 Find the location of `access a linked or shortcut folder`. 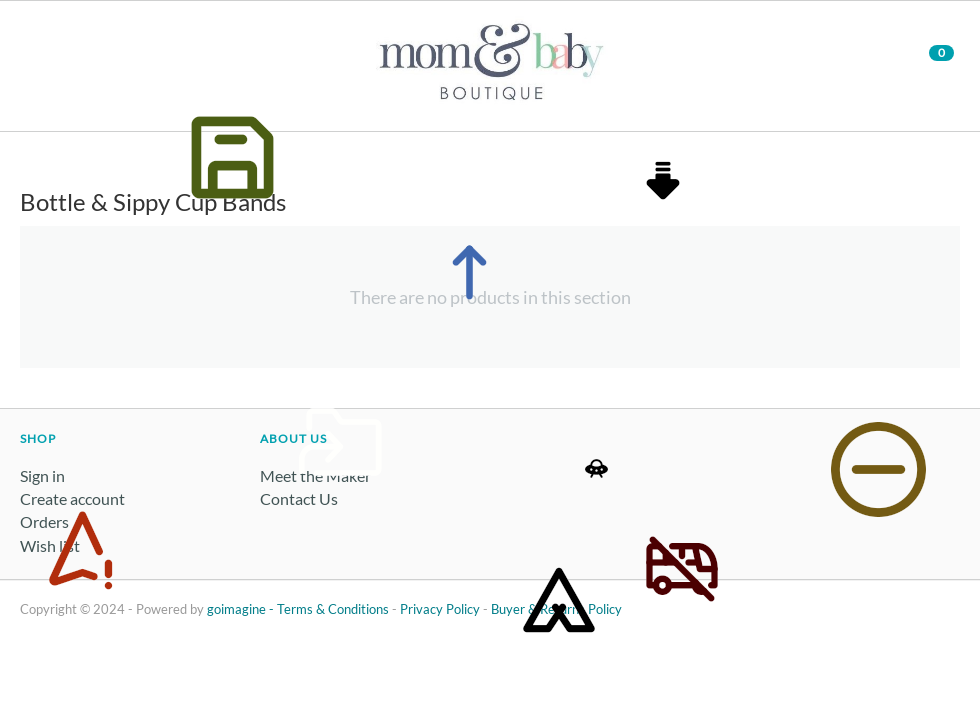

access a linked or shortcut folder is located at coordinates (344, 442).